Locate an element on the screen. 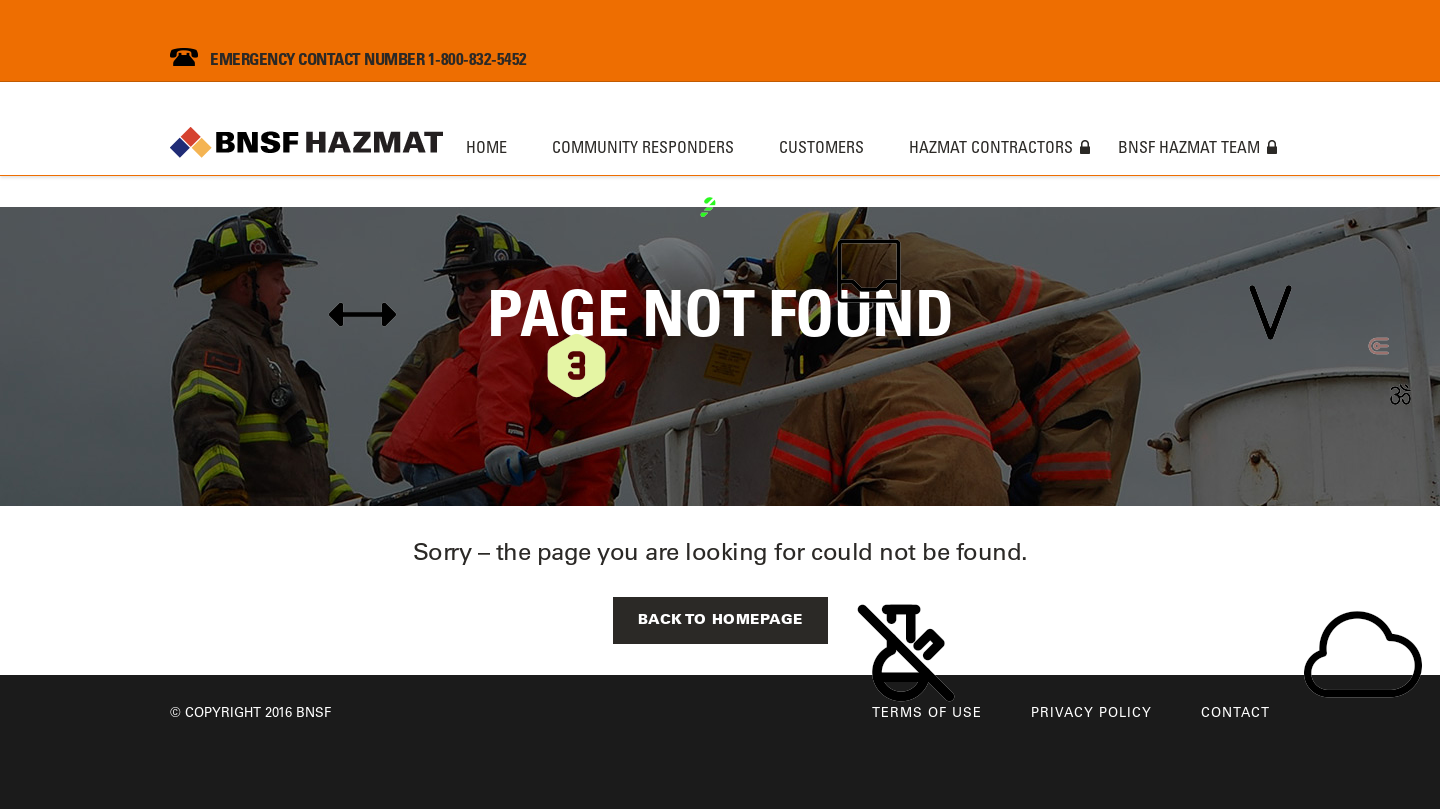 The width and height of the screenshot is (1440, 809). step 3 in a multi-step process is located at coordinates (576, 365).